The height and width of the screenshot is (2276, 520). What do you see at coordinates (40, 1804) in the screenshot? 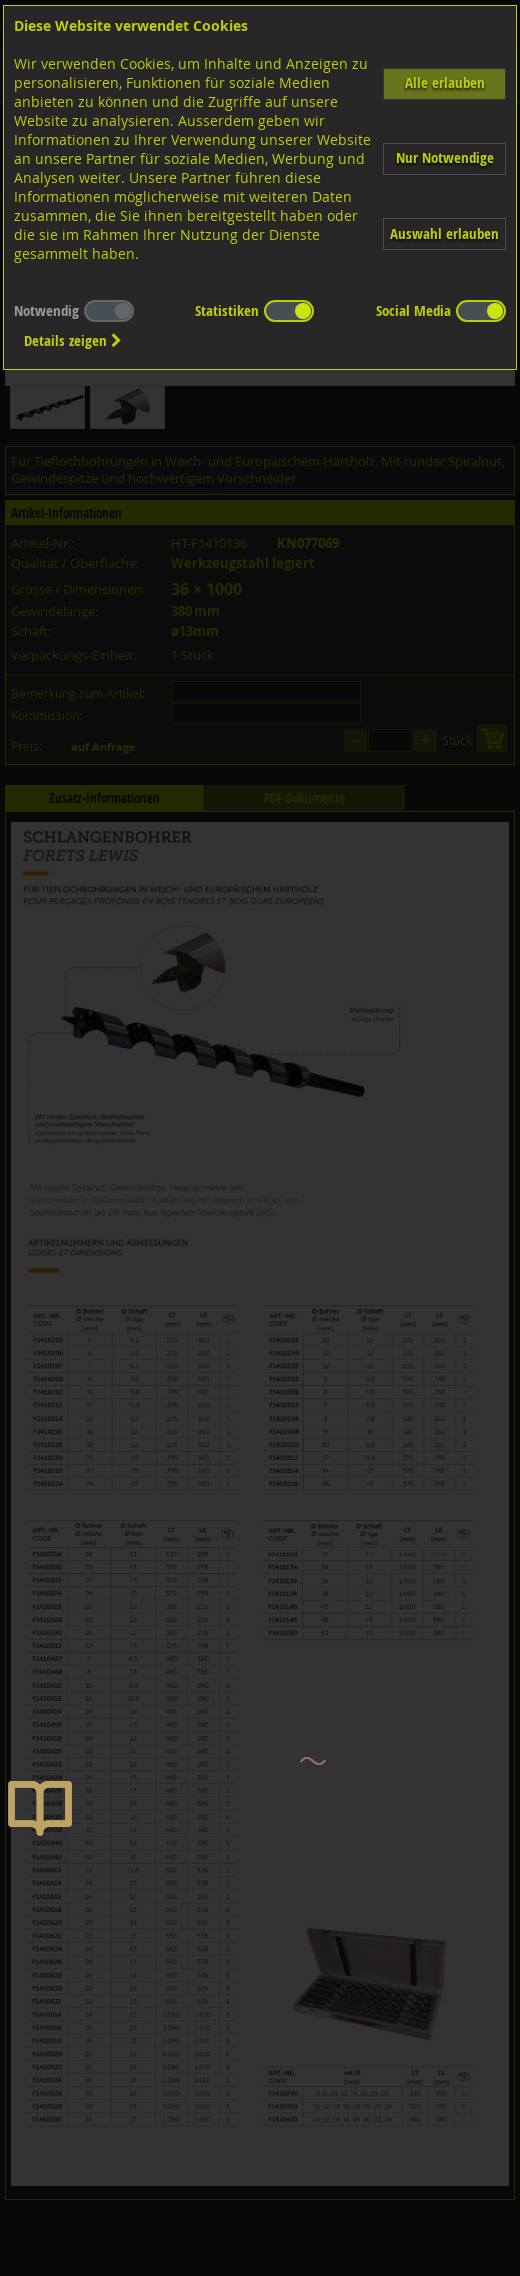
I see `open reading mode or e-reader` at bounding box center [40, 1804].